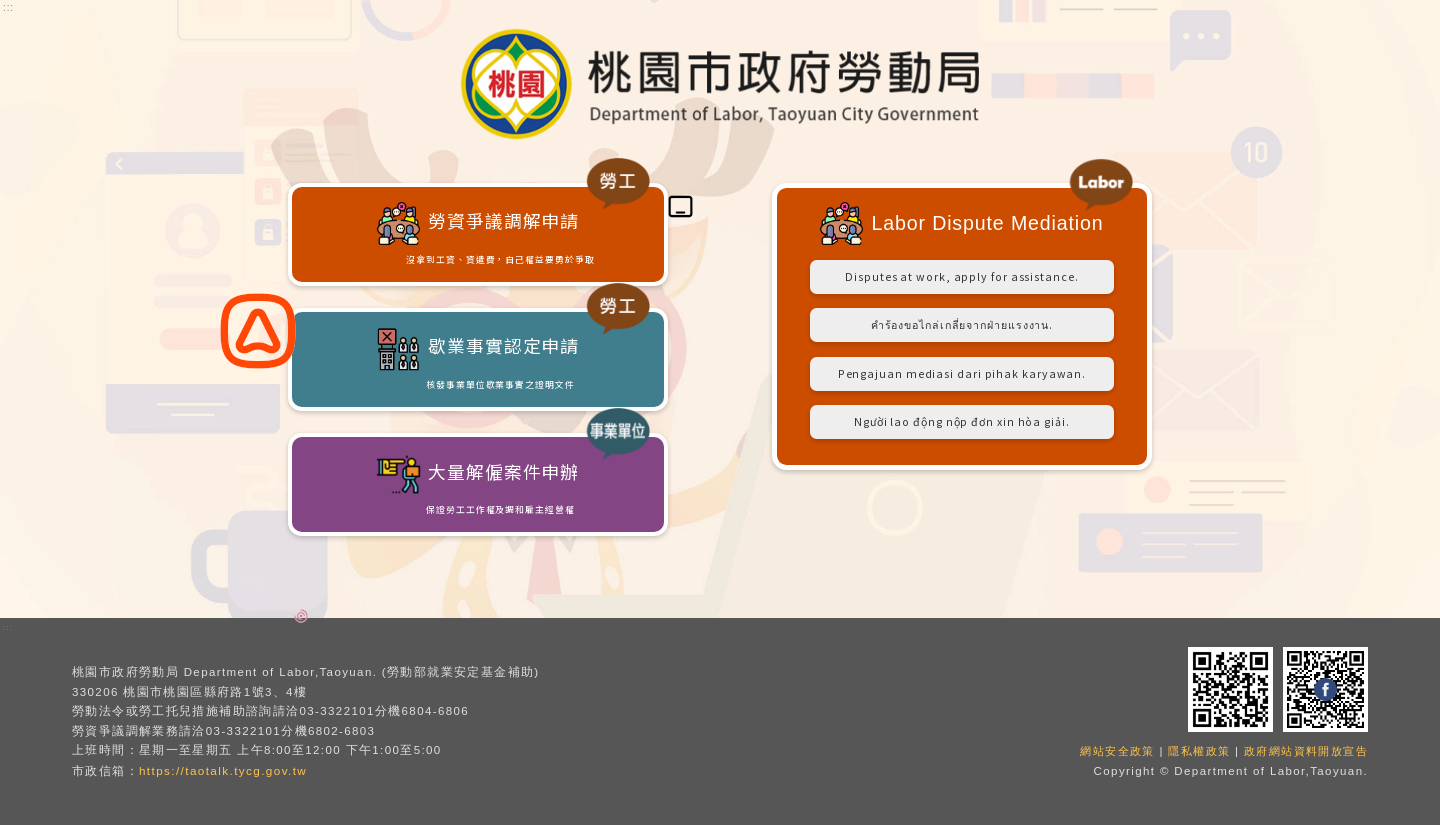 The height and width of the screenshot is (825, 1440). What do you see at coordinates (680, 206) in the screenshot?
I see `switch to landscape mode` at bounding box center [680, 206].